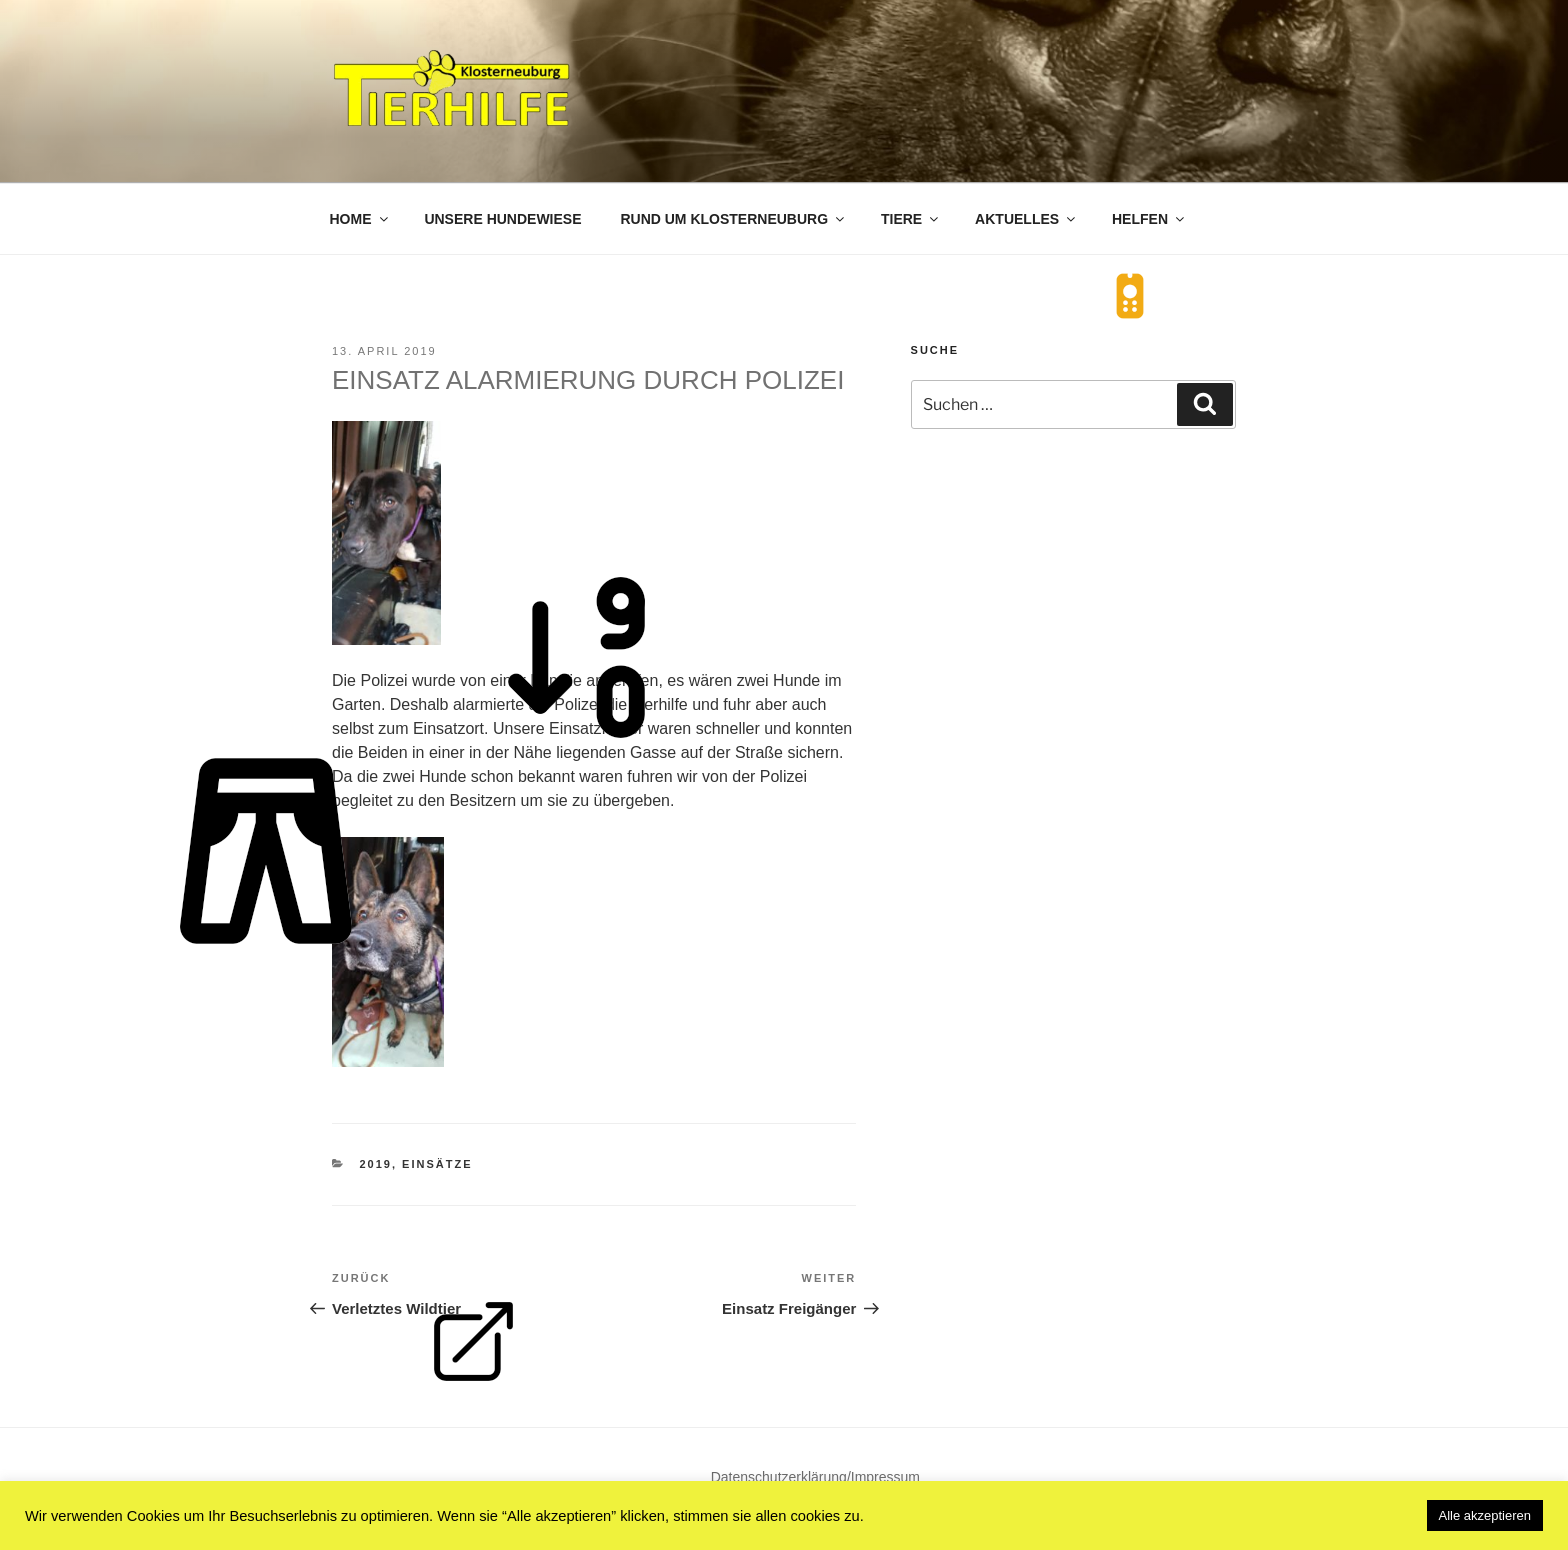 Image resolution: width=1568 pixels, height=1550 pixels. I want to click on browse pants or bottoms category, so click(266, 851).